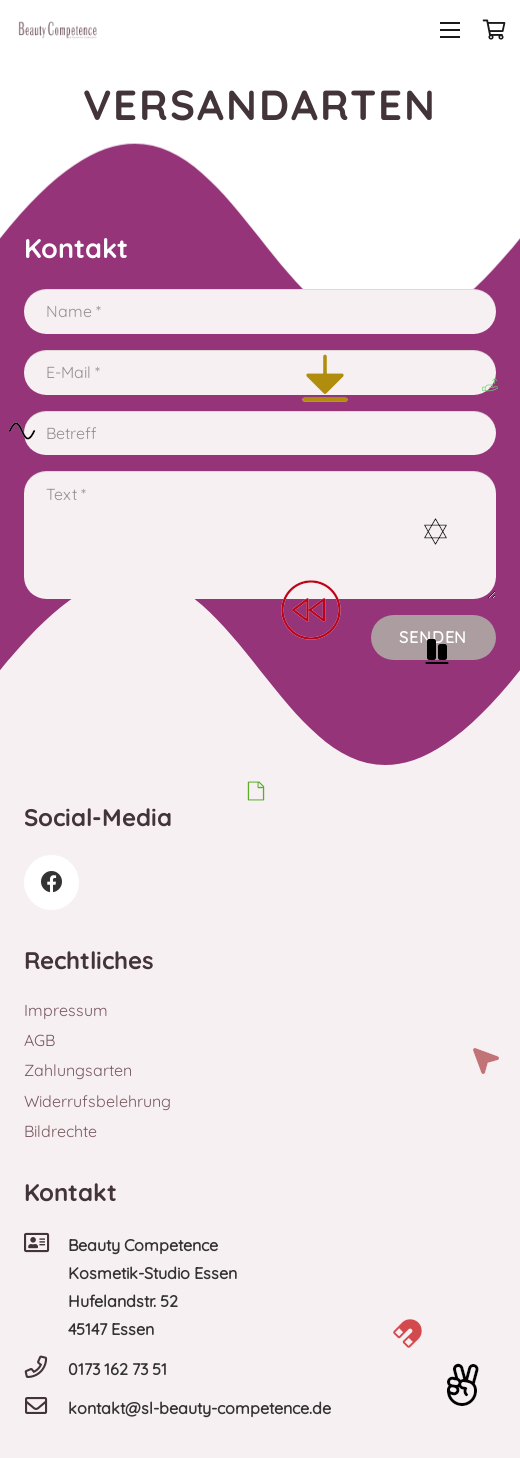 This screenshot has height=1458, width=520. I want to click on indicates Jewish religious content or services, so click(435, 531).